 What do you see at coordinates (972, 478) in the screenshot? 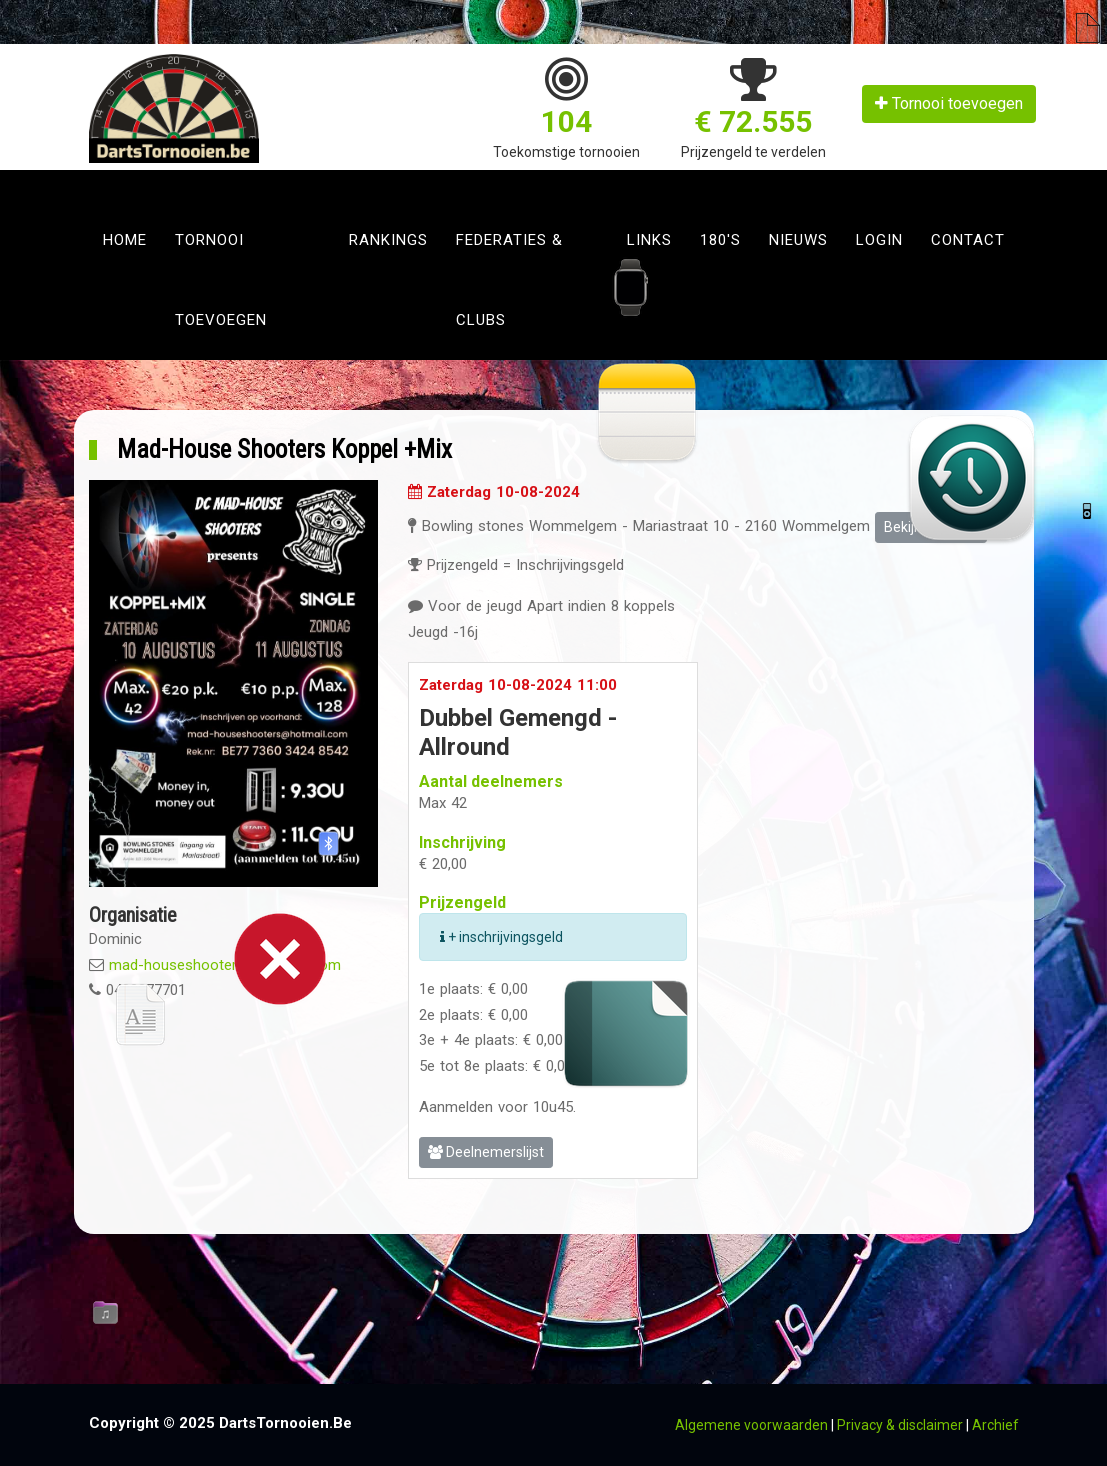
I see `open Time Machine backup and restore utility` at bounding box center [972, 478].